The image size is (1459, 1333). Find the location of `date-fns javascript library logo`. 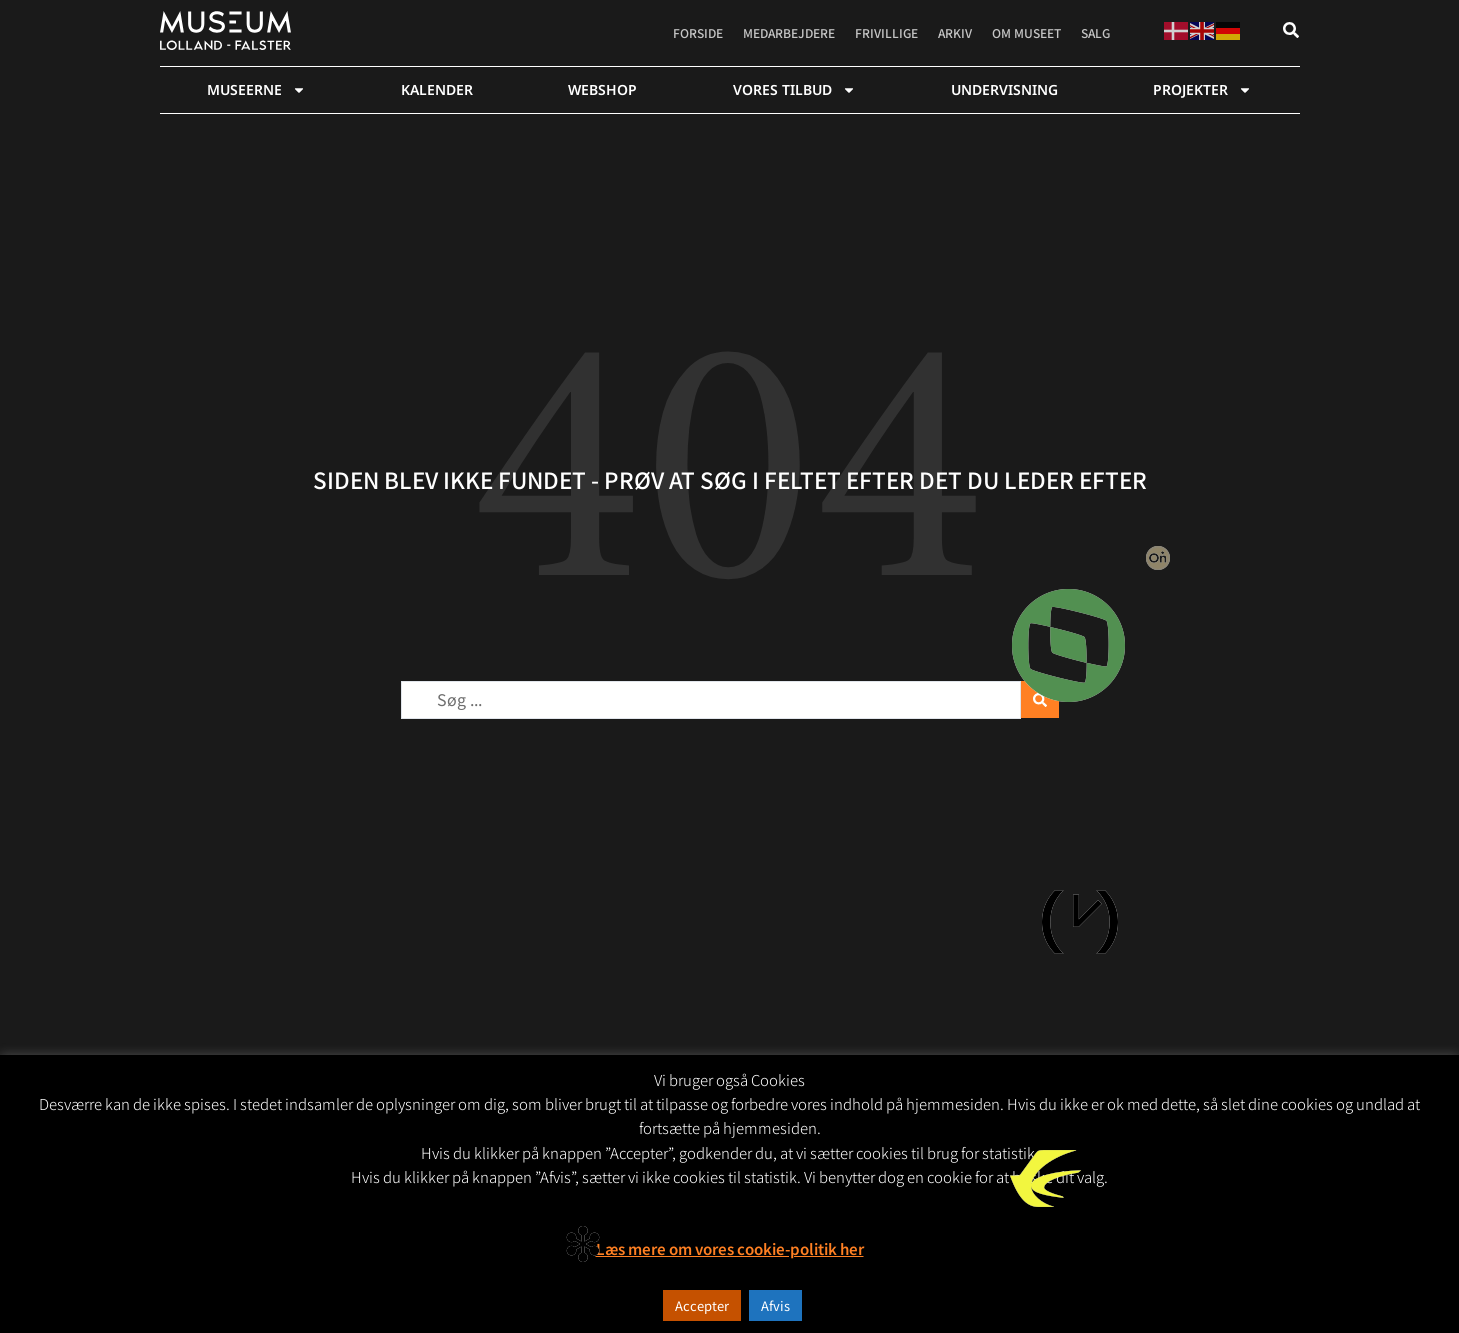

date-fns javascript library logo is located at coordinates (1080, 922).